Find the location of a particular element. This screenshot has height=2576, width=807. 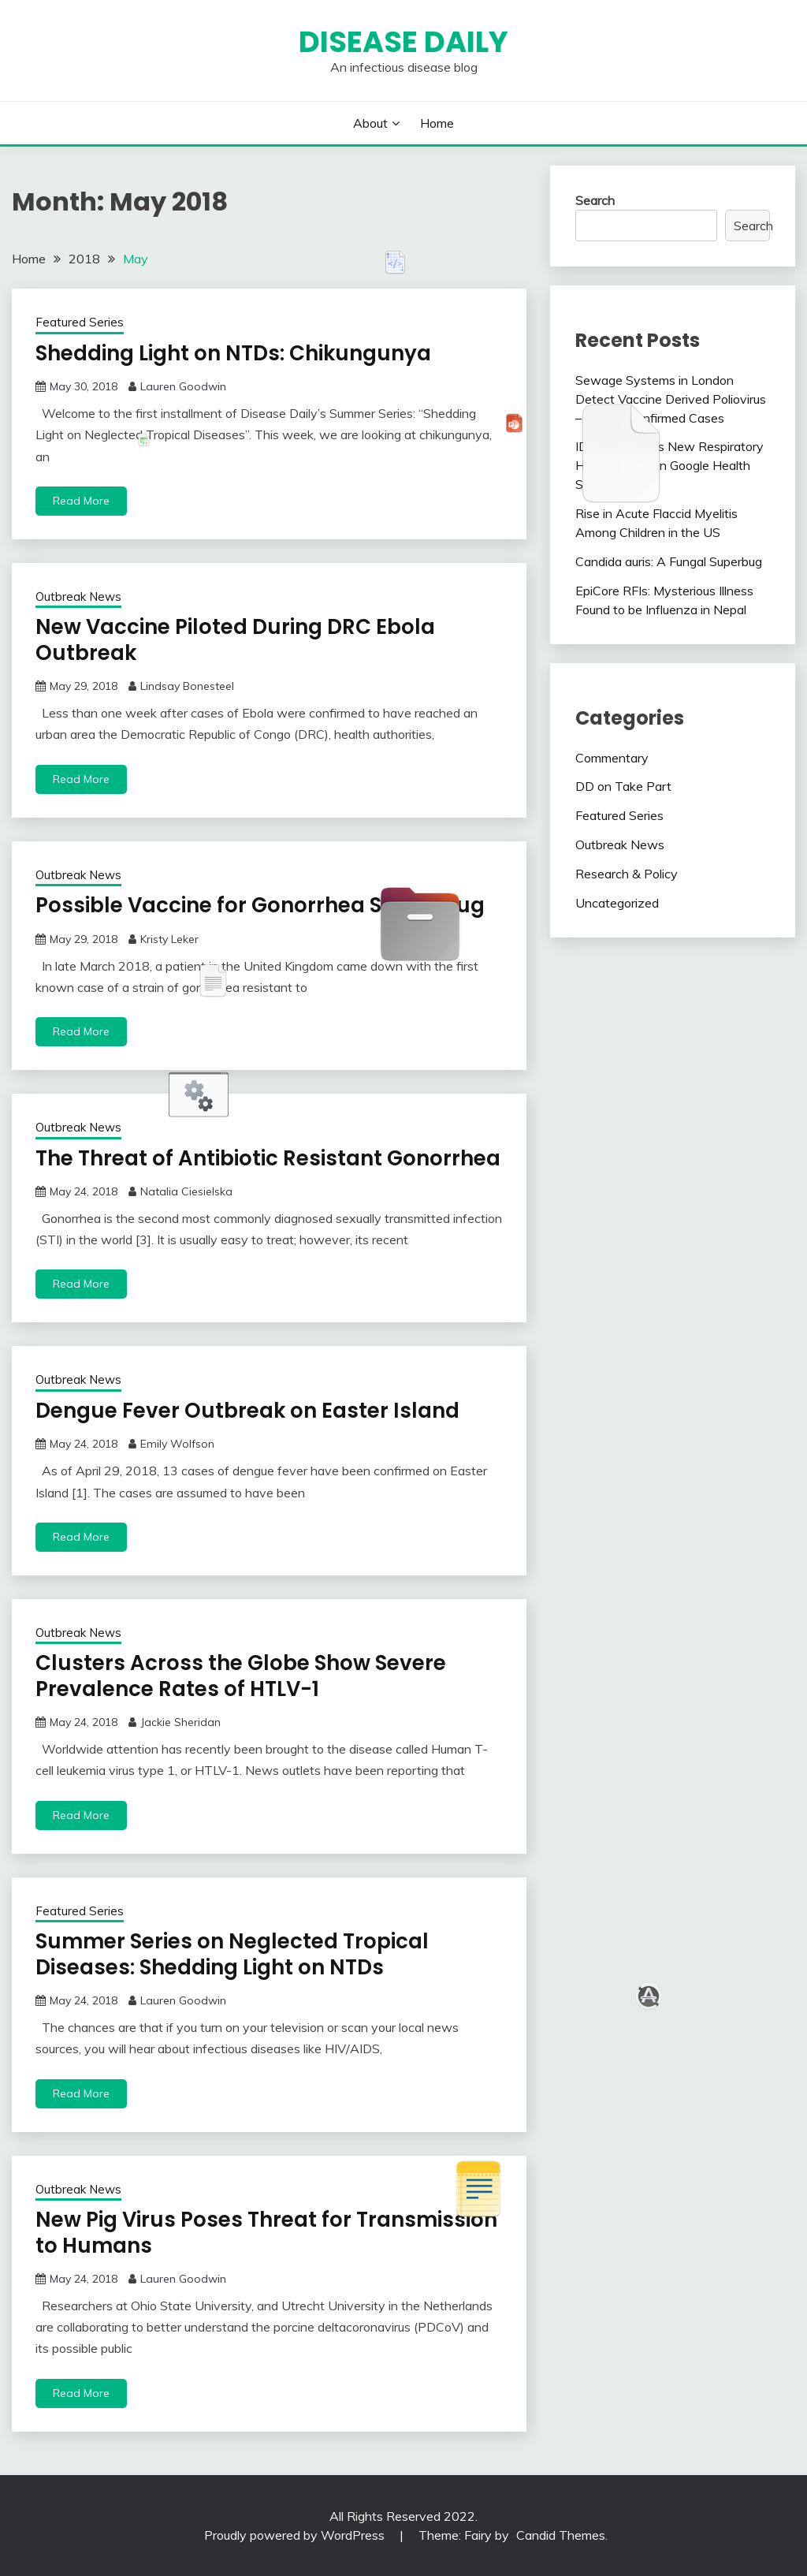

open a text file is located at coordinates (213, 980).